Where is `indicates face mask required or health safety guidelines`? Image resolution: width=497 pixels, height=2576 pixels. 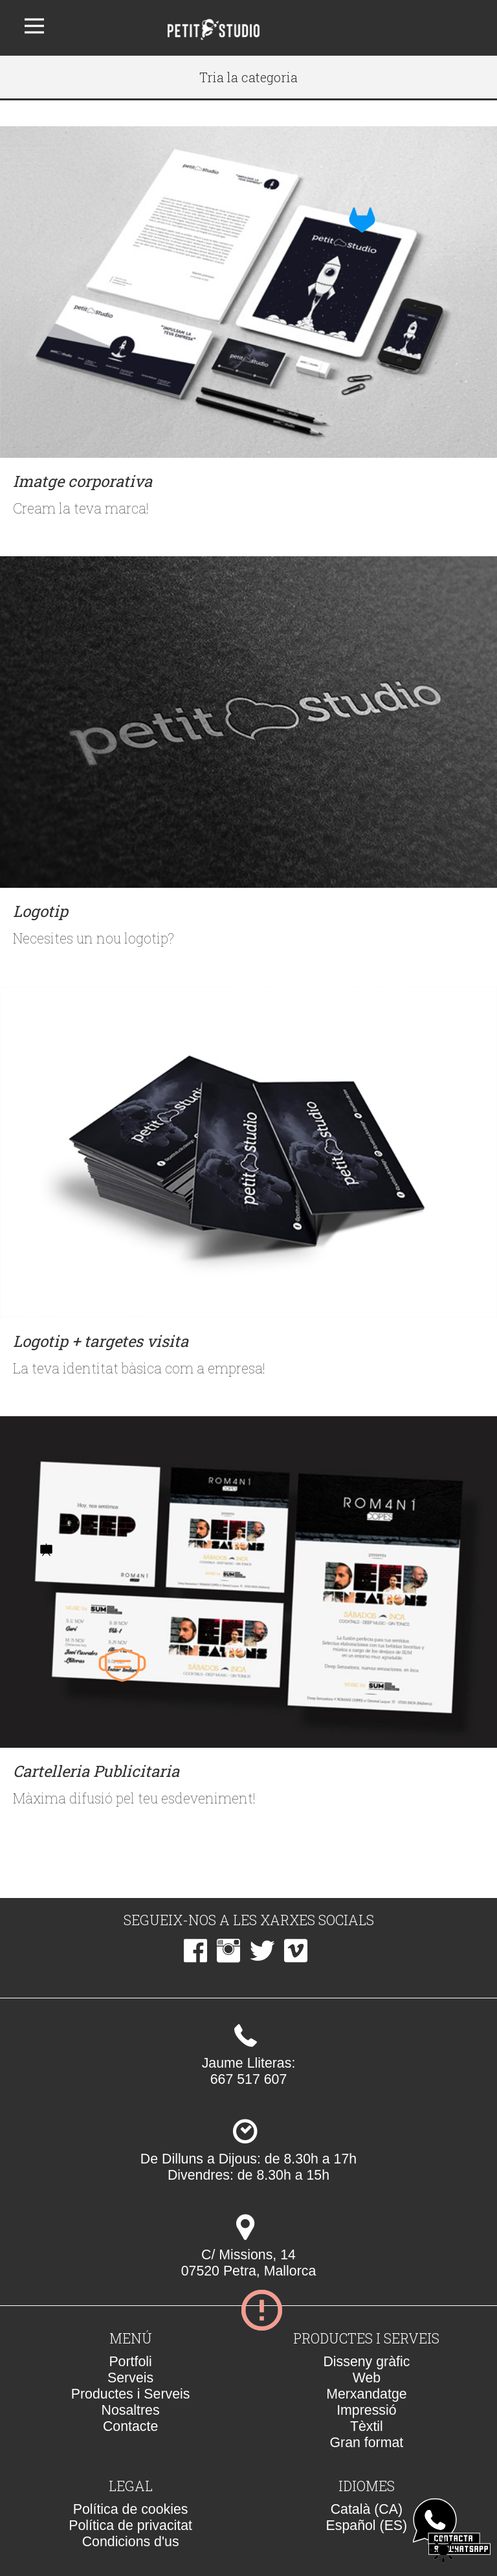 indicates face mask required or health safety guidelines is located at coordinates (122, 1666).